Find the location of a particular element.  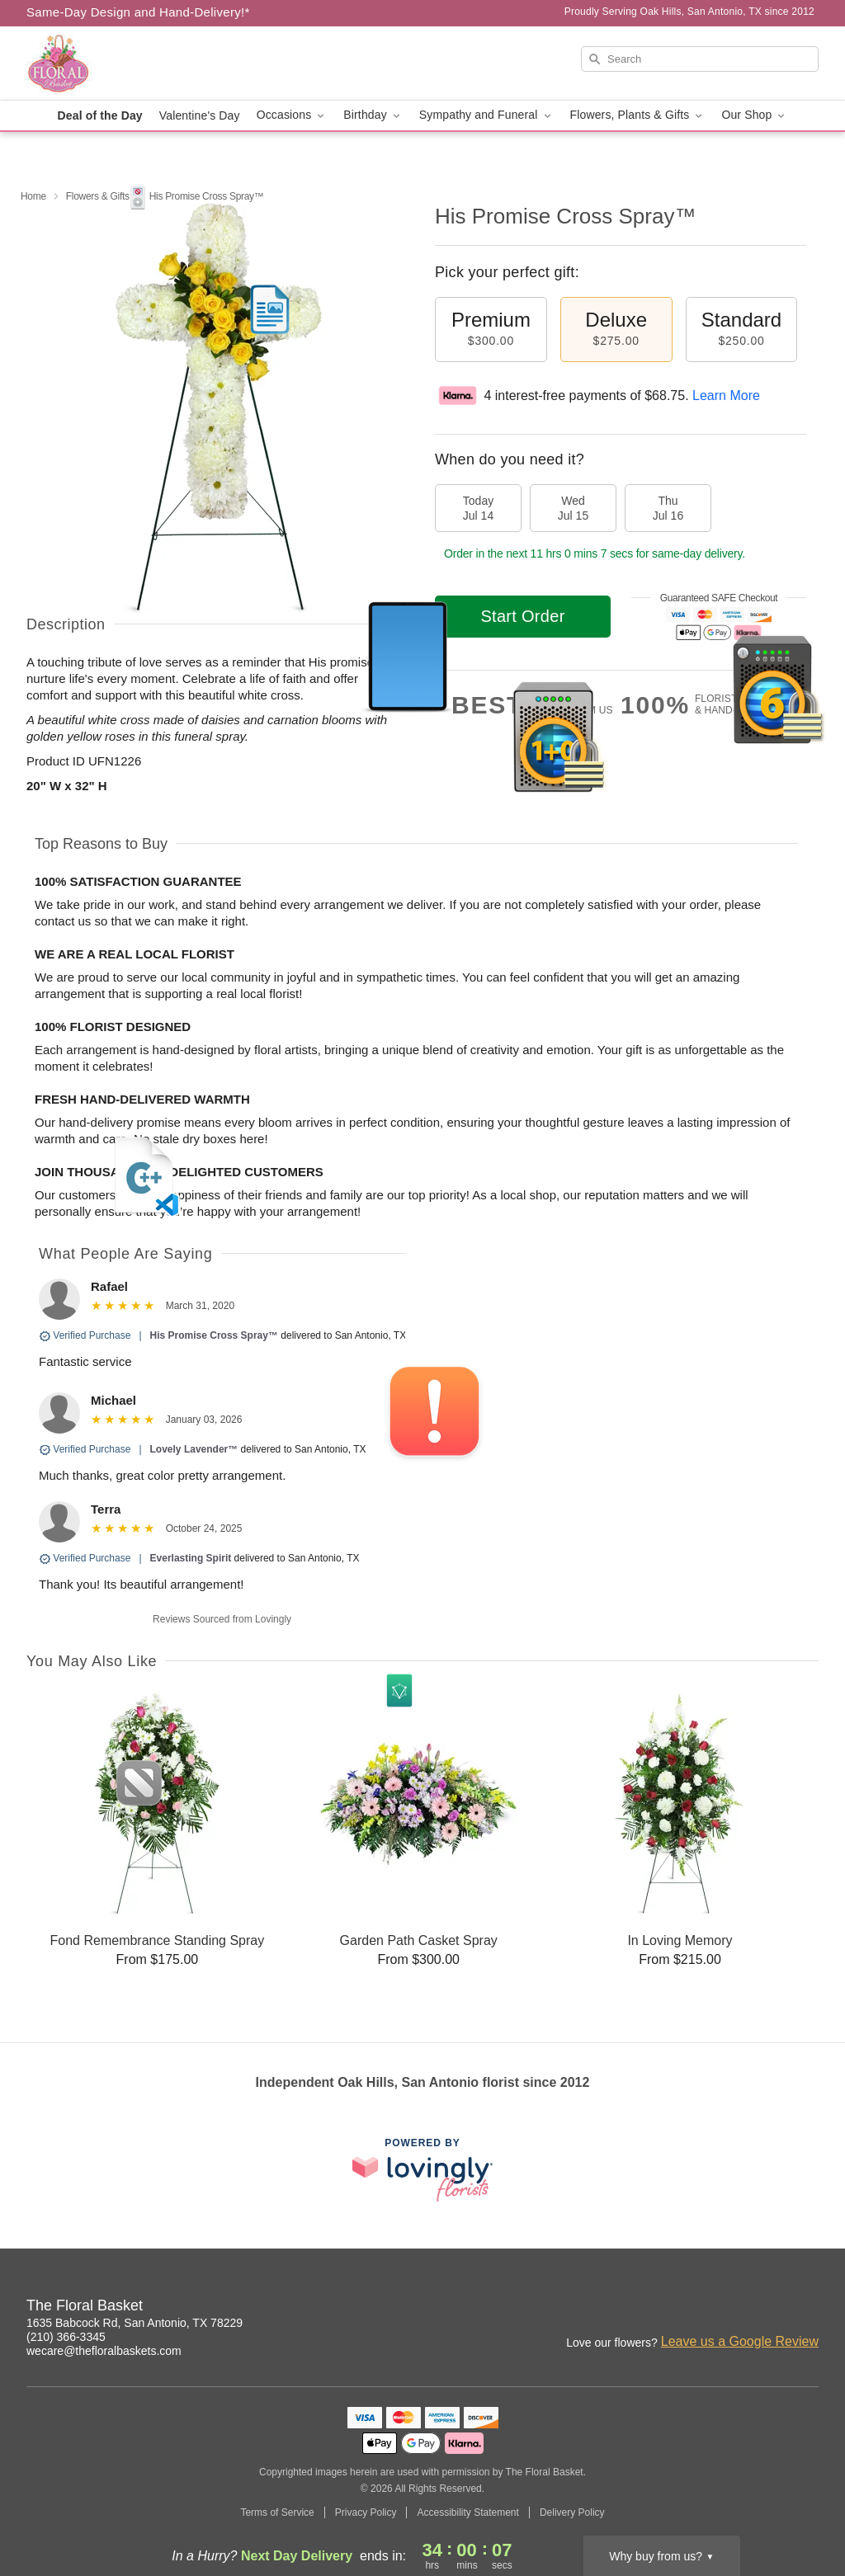

locked RAID 6 storage array is located at coordinates (772, 690).